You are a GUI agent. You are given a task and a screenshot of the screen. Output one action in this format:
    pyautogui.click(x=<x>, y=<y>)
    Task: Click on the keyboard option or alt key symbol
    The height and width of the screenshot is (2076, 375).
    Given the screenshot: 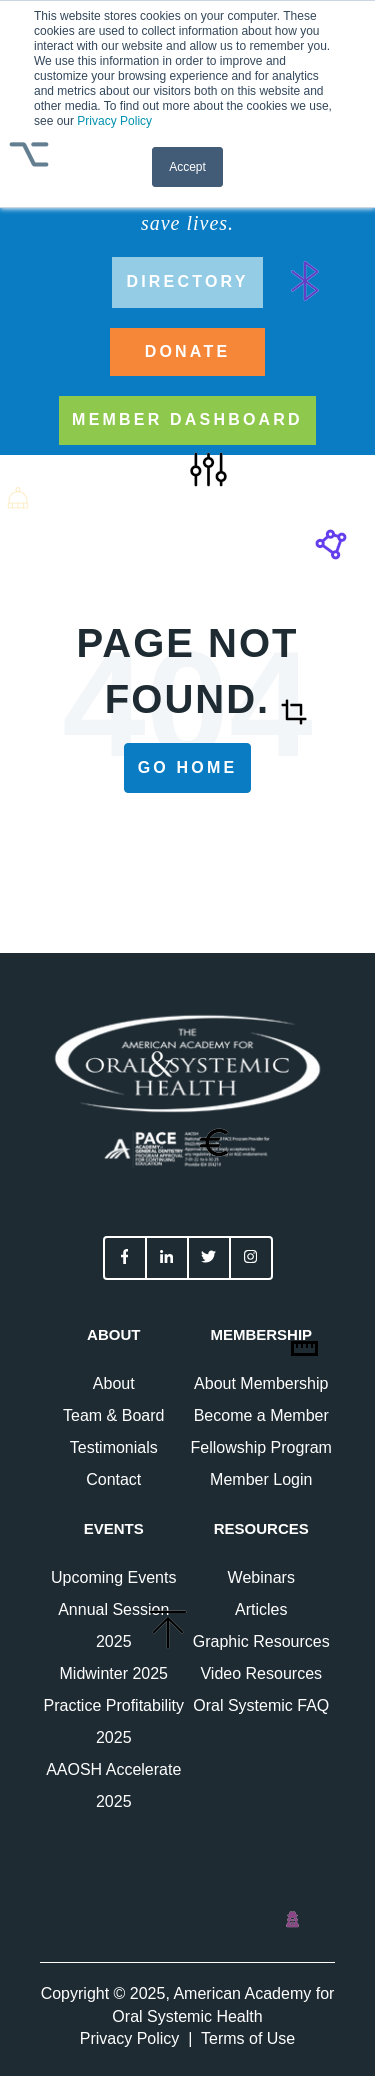 What is the action you would take?
    pyautogui.click(x=29, y=153)
    